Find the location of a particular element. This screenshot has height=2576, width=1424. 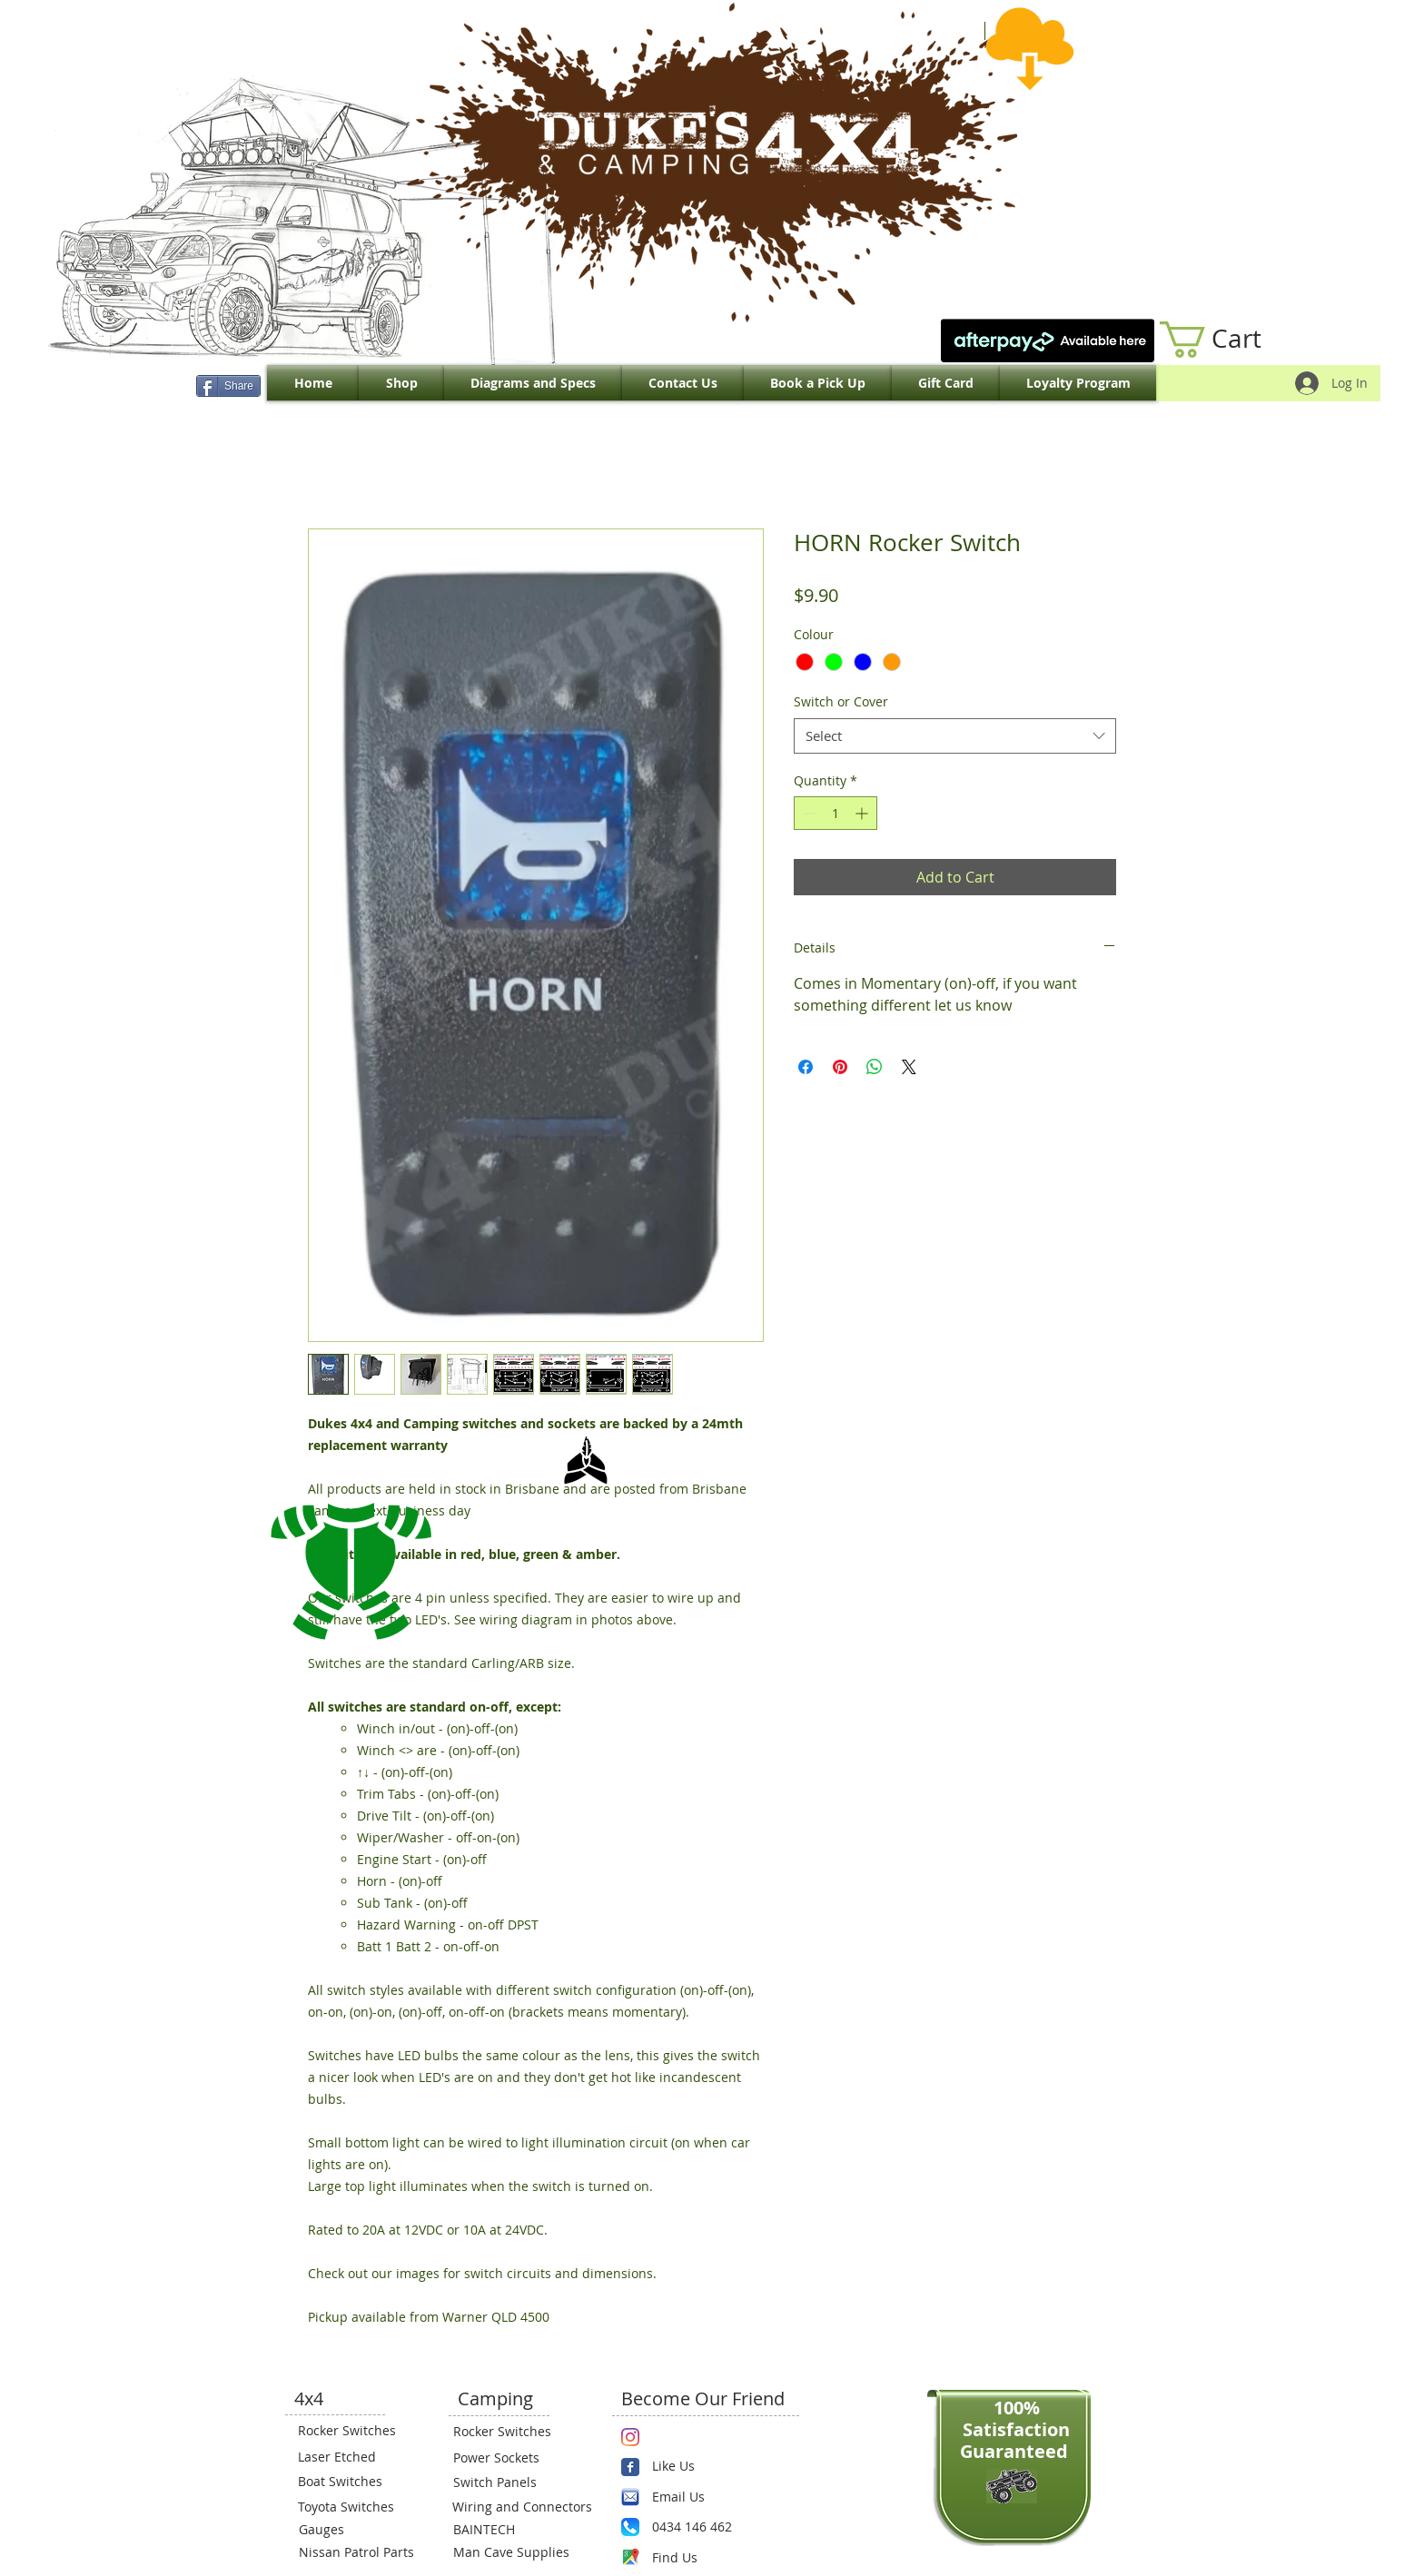

select turban headwear for character customization is located at coordinates (586, 1460).